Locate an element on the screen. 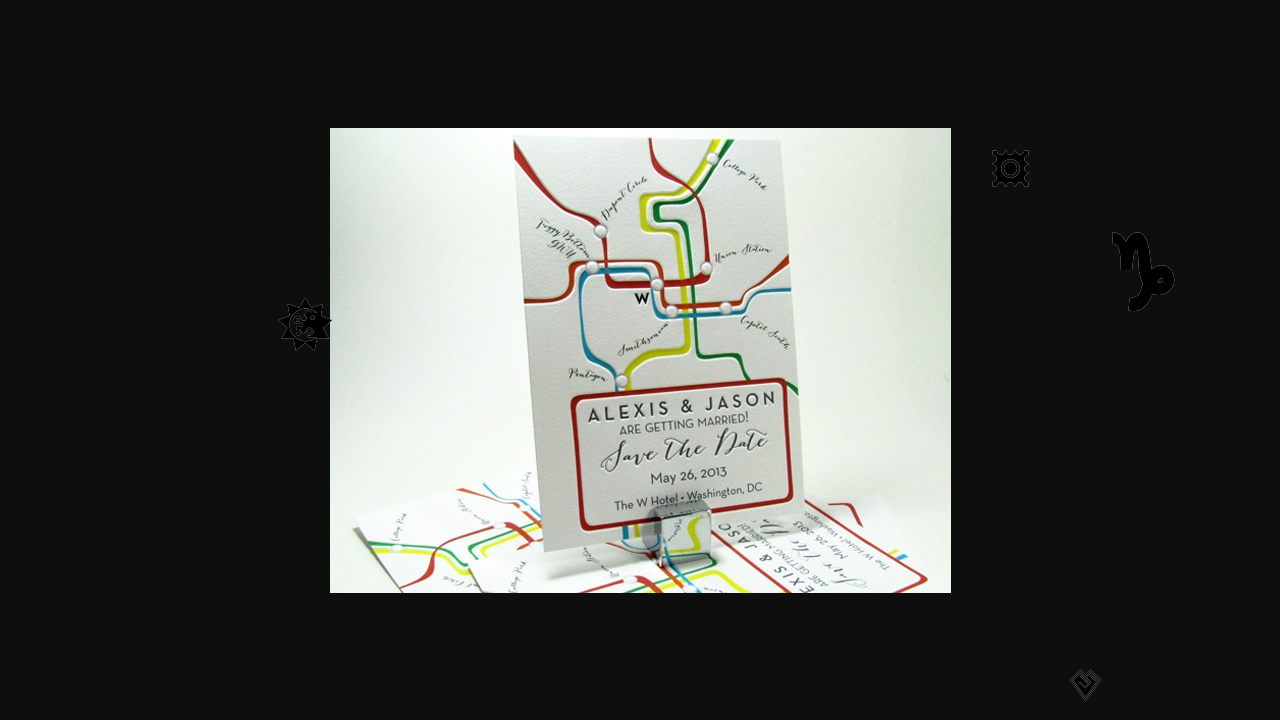 The image size is (1280, 720). indicates a postage stamp or mail item is located at coordinates (1010, 168).